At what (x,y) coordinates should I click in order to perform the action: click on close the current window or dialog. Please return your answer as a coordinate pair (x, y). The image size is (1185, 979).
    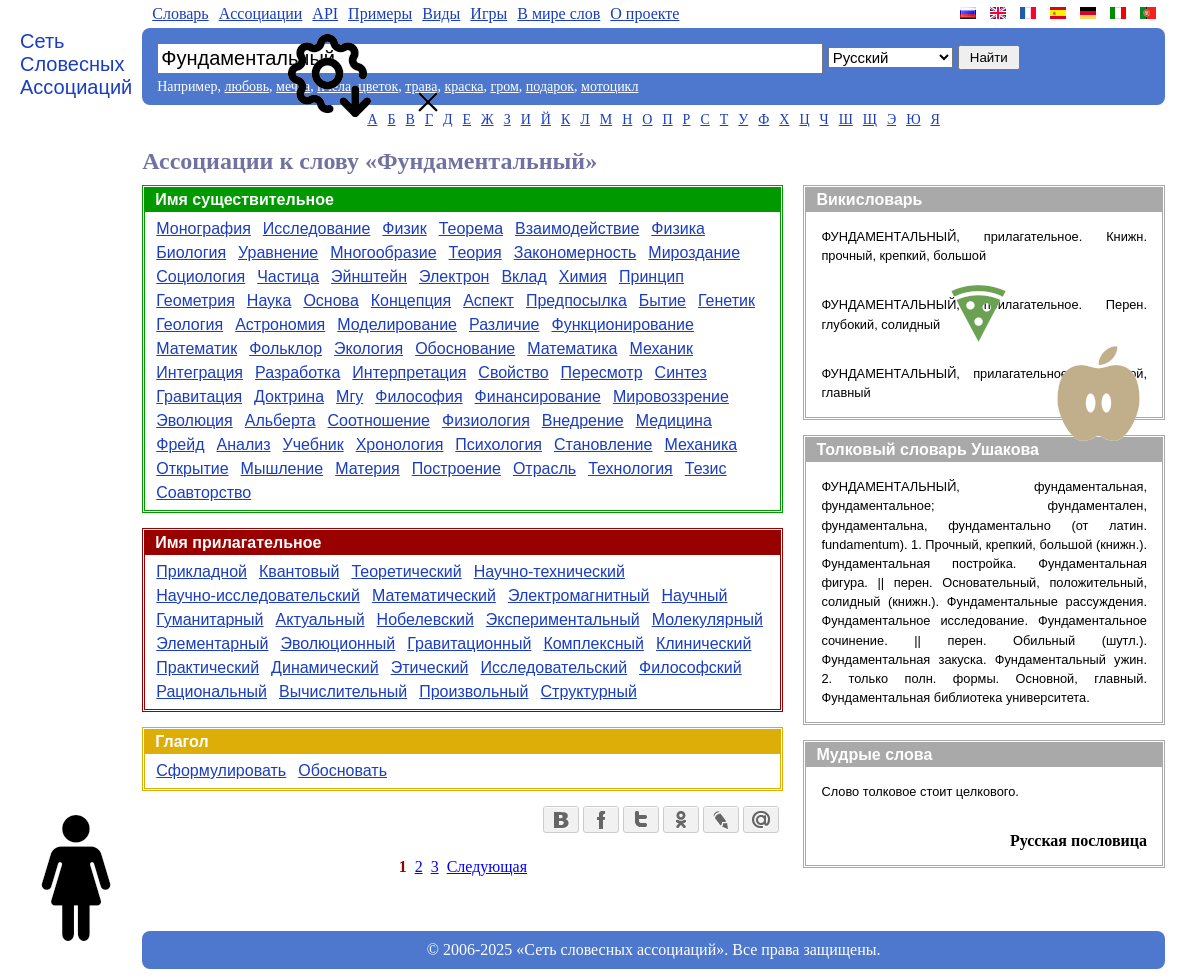
    Looking at the image, I should click on (428, 102).